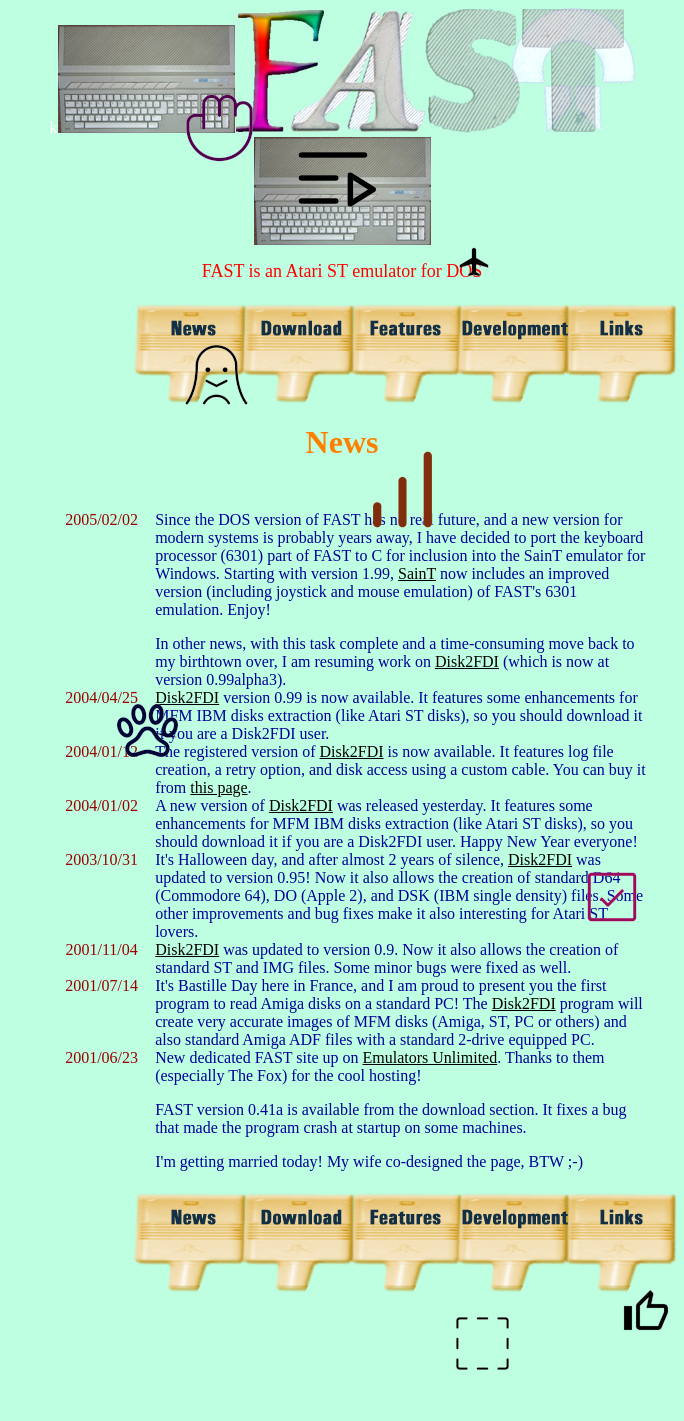 The height and width of the screenshot is (1421, 684). Describe the element at coordinates (474, 262) in the screenshot. I see `enable airplane mode` at that location.